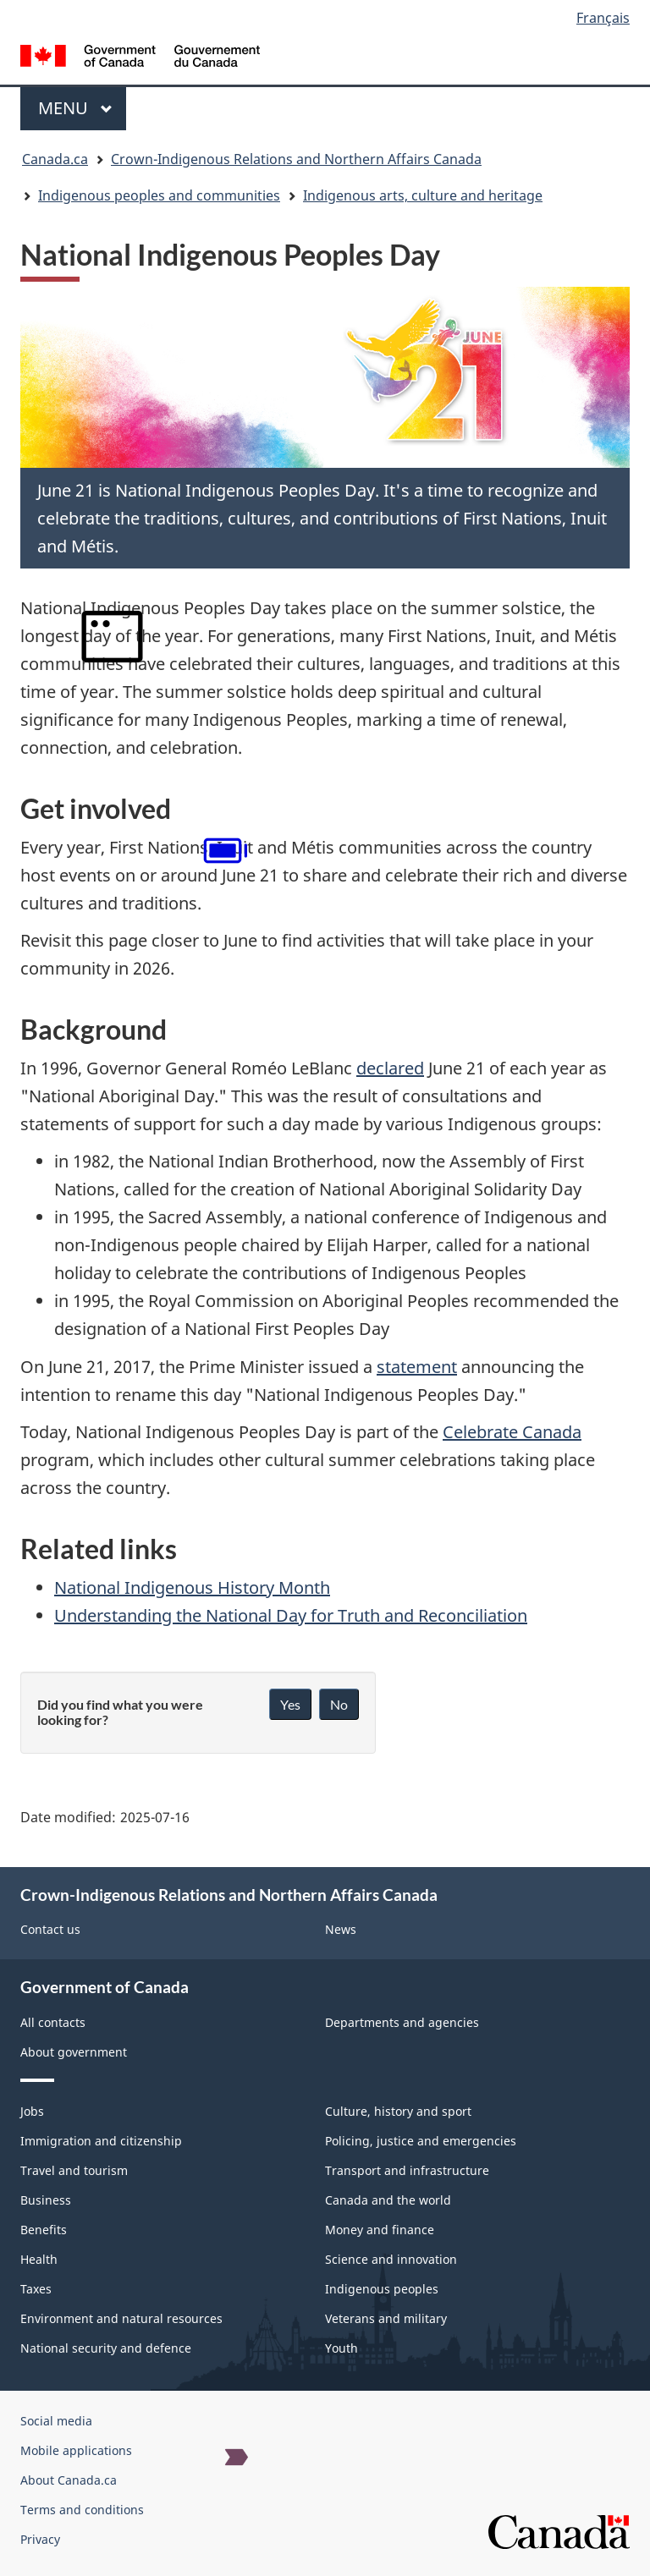 This screenshot has height=2576, width=650. What do you see at coordinates (224, 850) in the screenshot?
I see `indicates battery is fully charged` at bounding box center [224, 850].